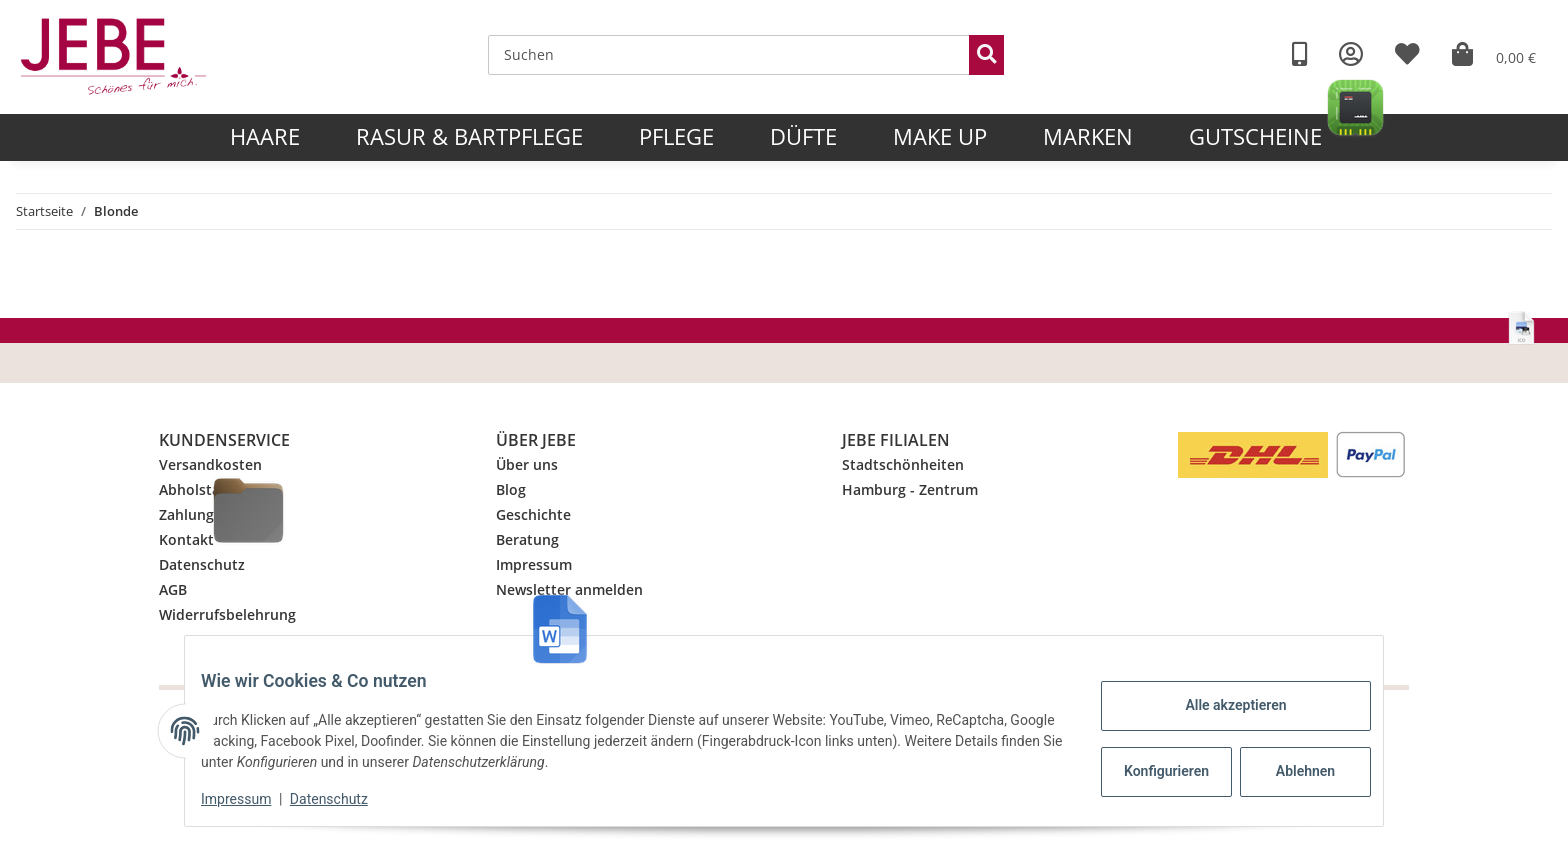  I want to click on view system memory usage, so click(1355, 107).